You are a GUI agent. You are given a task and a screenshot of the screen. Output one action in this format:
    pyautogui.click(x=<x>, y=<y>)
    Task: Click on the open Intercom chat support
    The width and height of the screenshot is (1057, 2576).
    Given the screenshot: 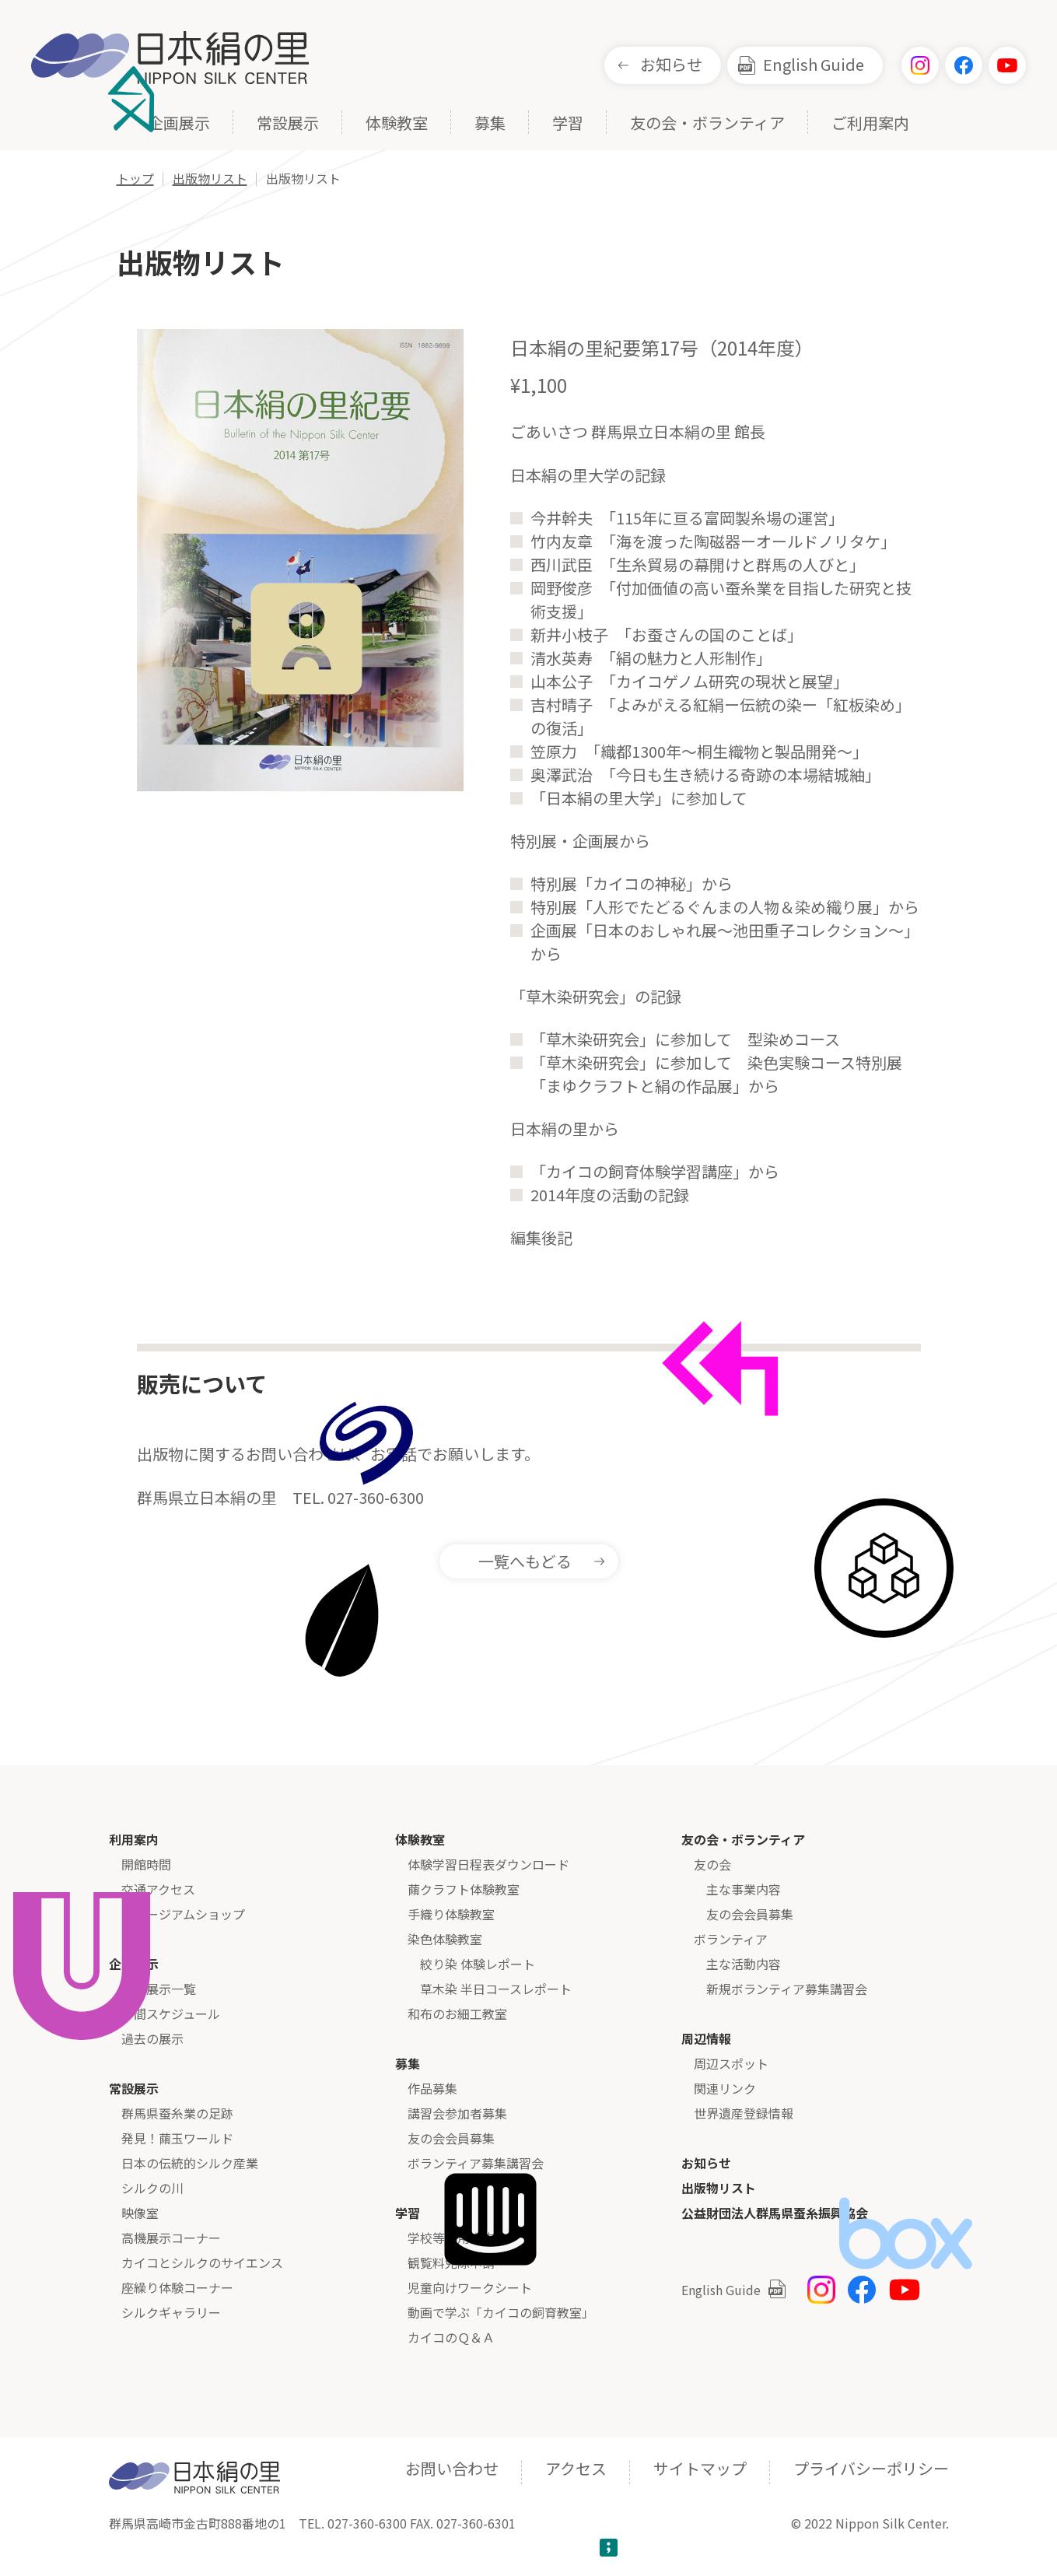 What is the action you would take?
    pyautogui.click(x=490, y=2219)
    